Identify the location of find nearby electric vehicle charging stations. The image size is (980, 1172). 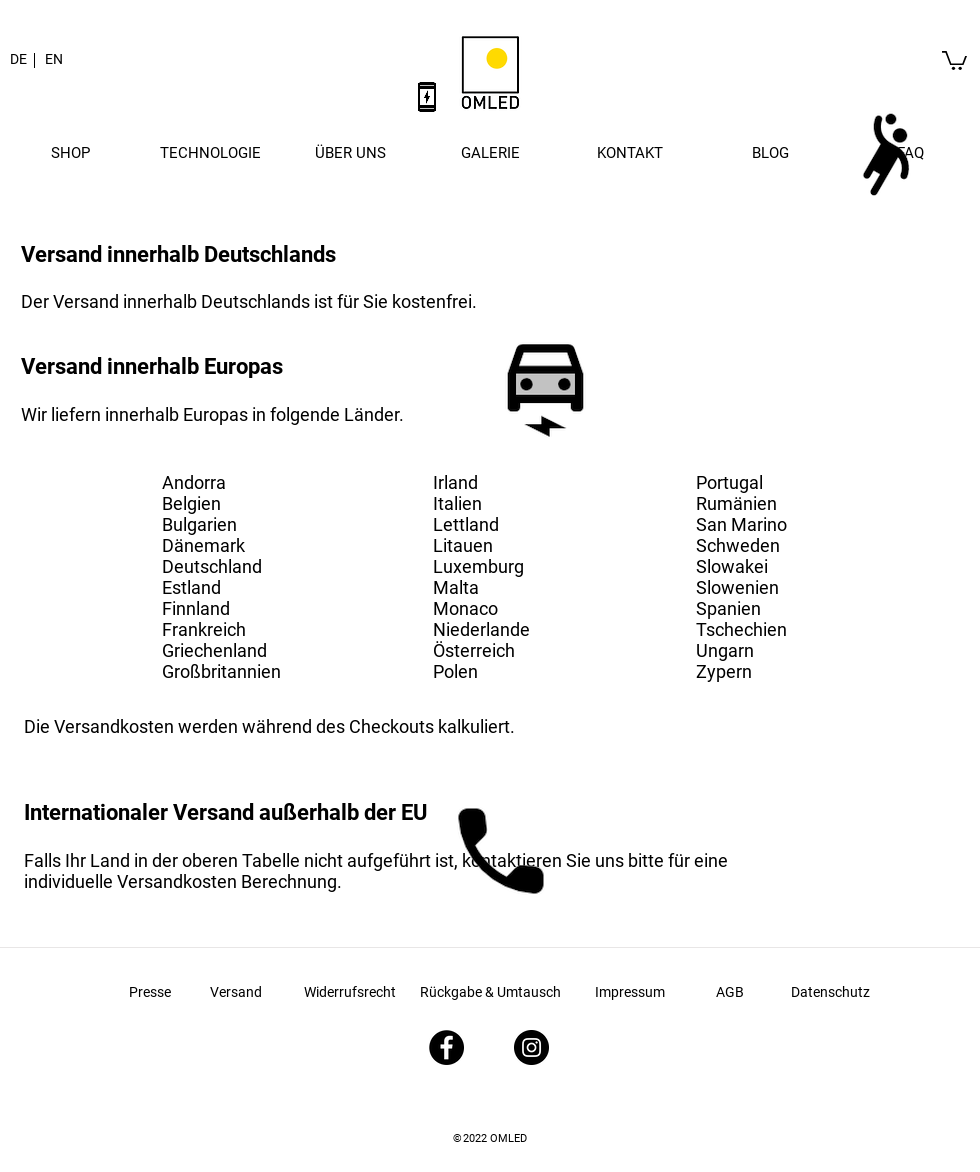
(427, 97).